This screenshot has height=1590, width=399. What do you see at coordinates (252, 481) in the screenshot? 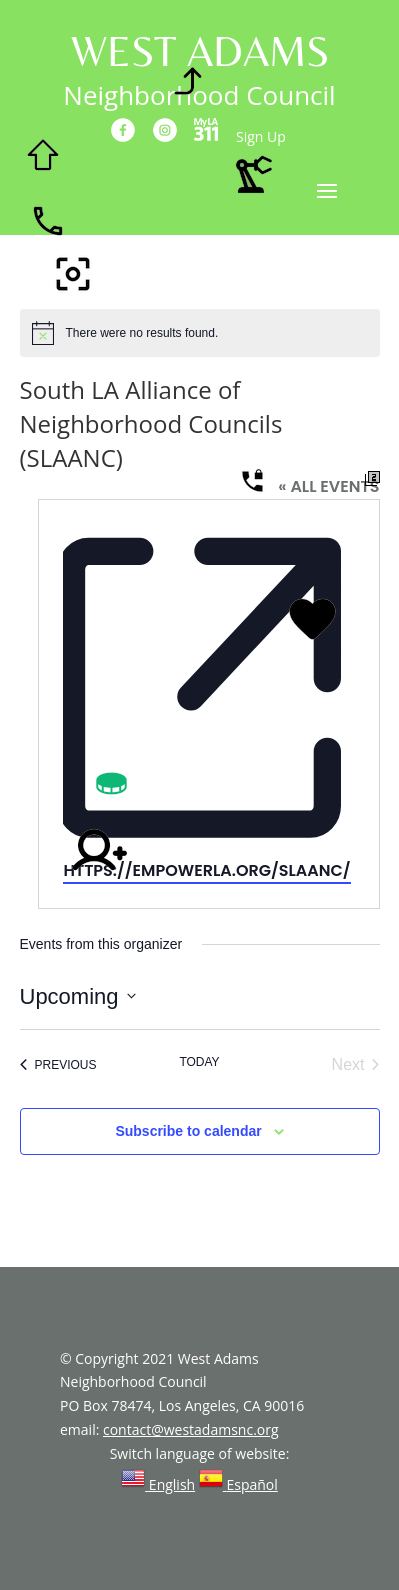
I see `indicates phone is locked during a call` at bounding box center [252, 481].